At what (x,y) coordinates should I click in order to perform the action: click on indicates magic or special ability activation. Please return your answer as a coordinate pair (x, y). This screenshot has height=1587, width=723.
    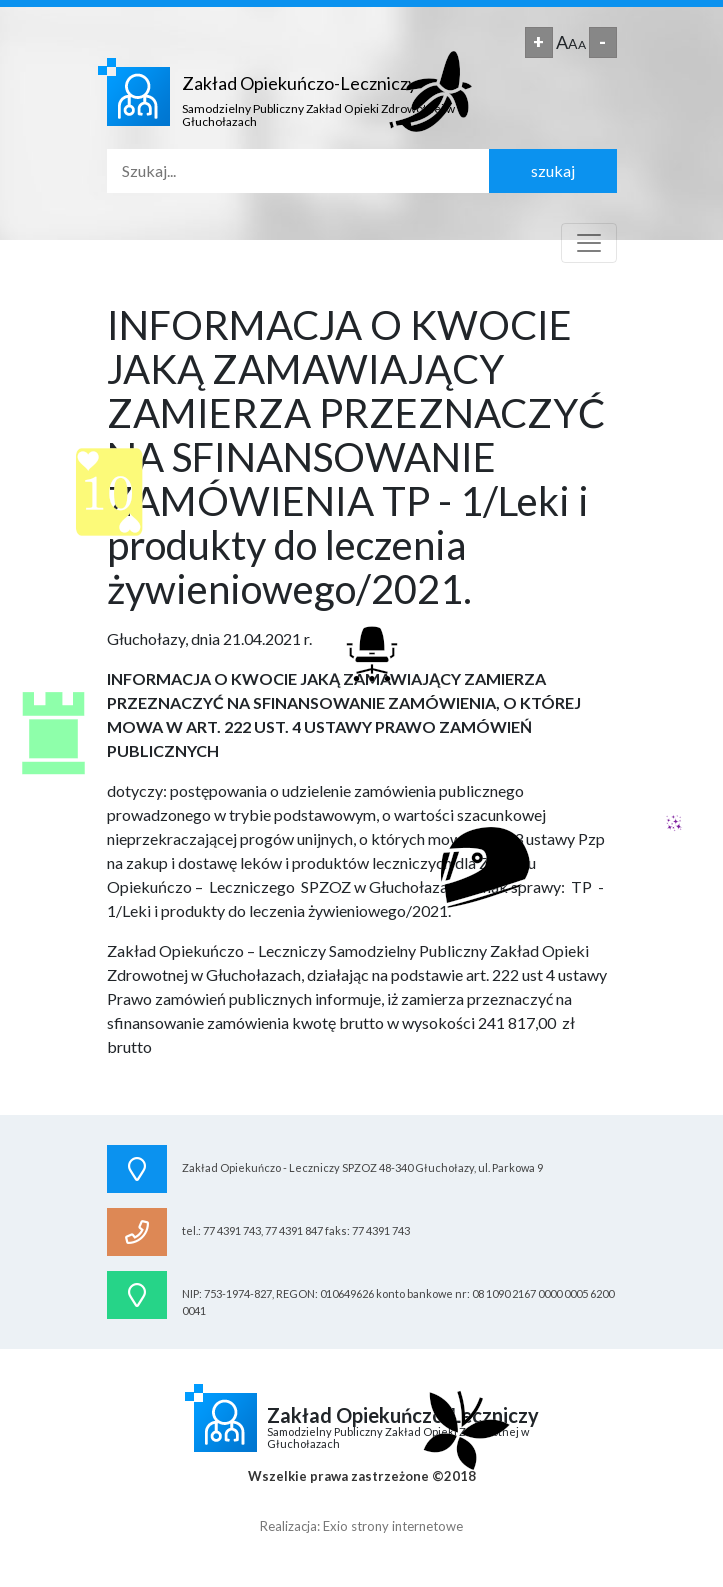
    Looking at the image, I should click on (674, 823).